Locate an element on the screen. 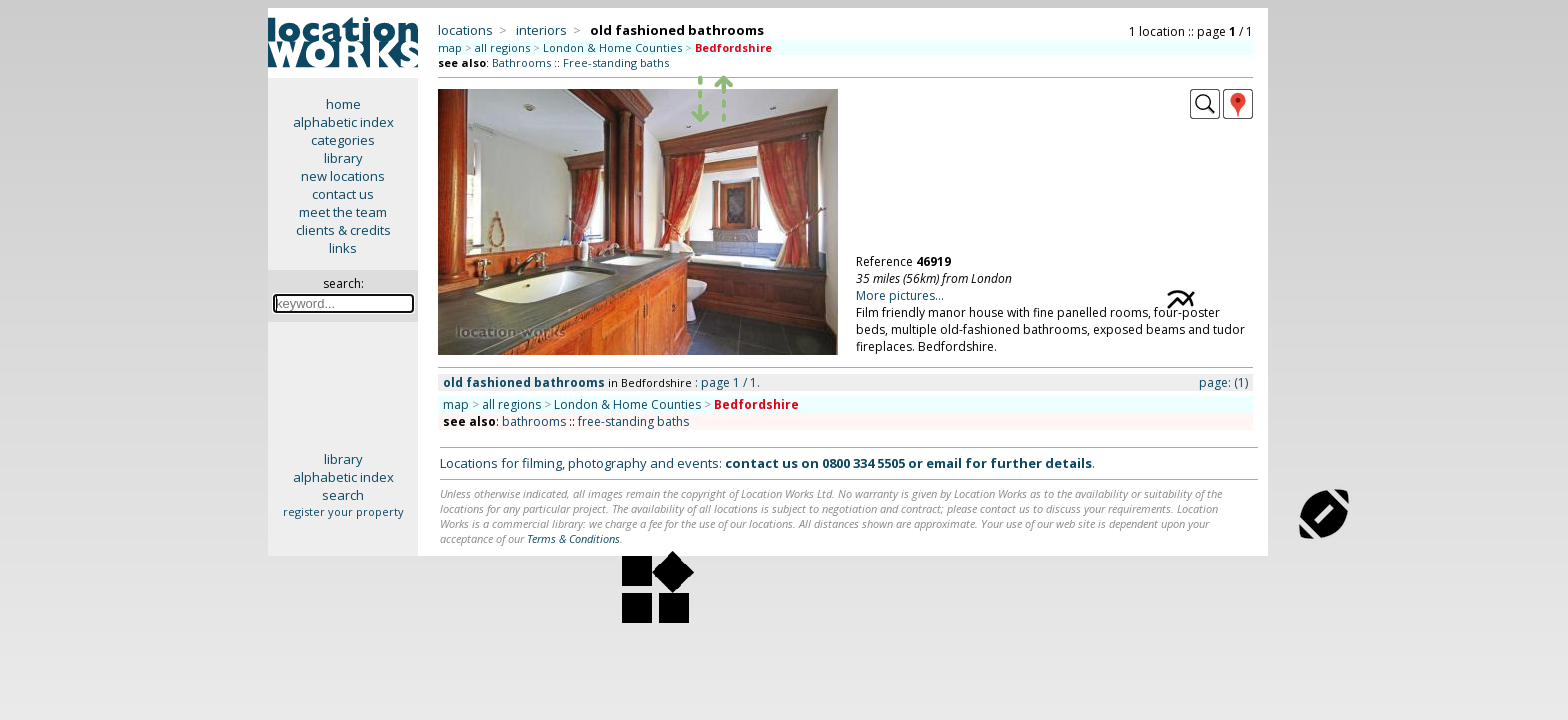  access home screen widgets is located at coordinates (655, 589).